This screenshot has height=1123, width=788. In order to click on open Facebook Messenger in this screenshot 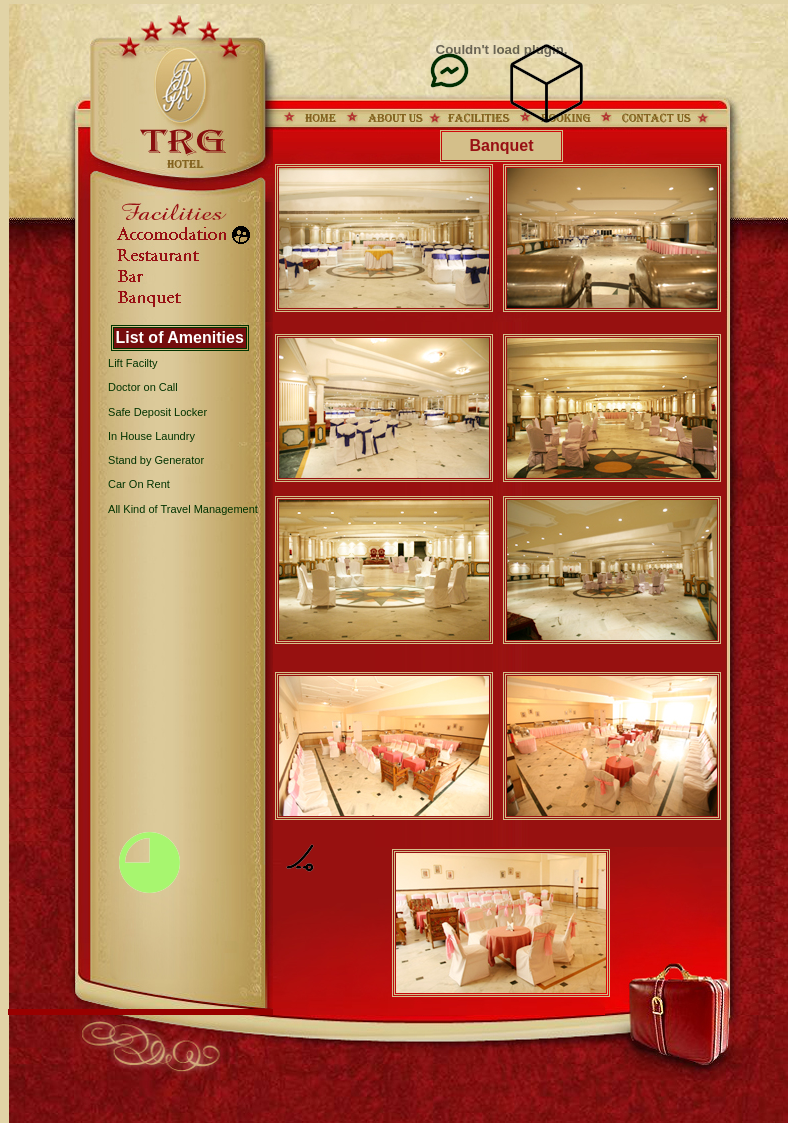, I will do `click(449, 70)`.